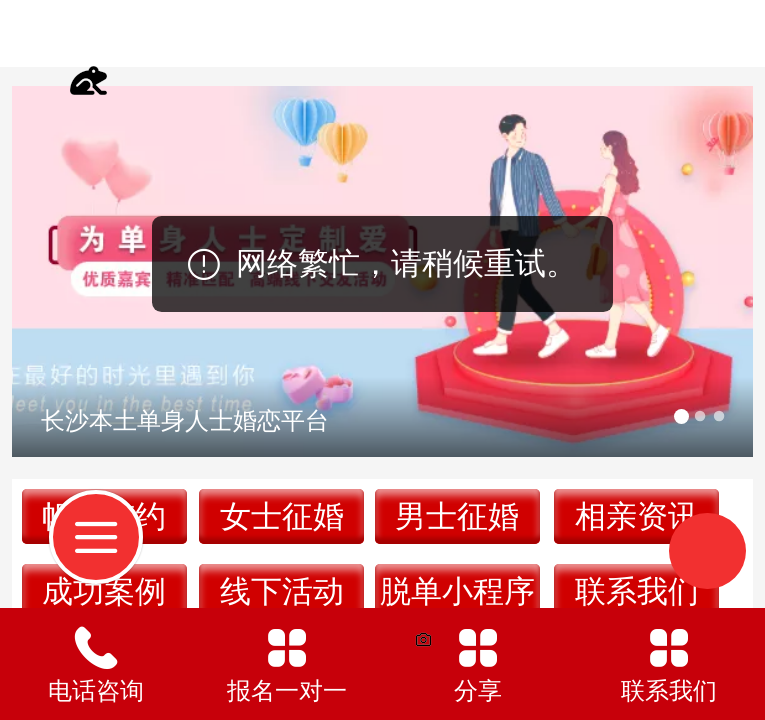 Image resolution: width=765 pixels, height=720 pixels. What do you see at coordinates (423, 639) in the screenshot?
I see `take a photo` at bounding box center [423, 639].